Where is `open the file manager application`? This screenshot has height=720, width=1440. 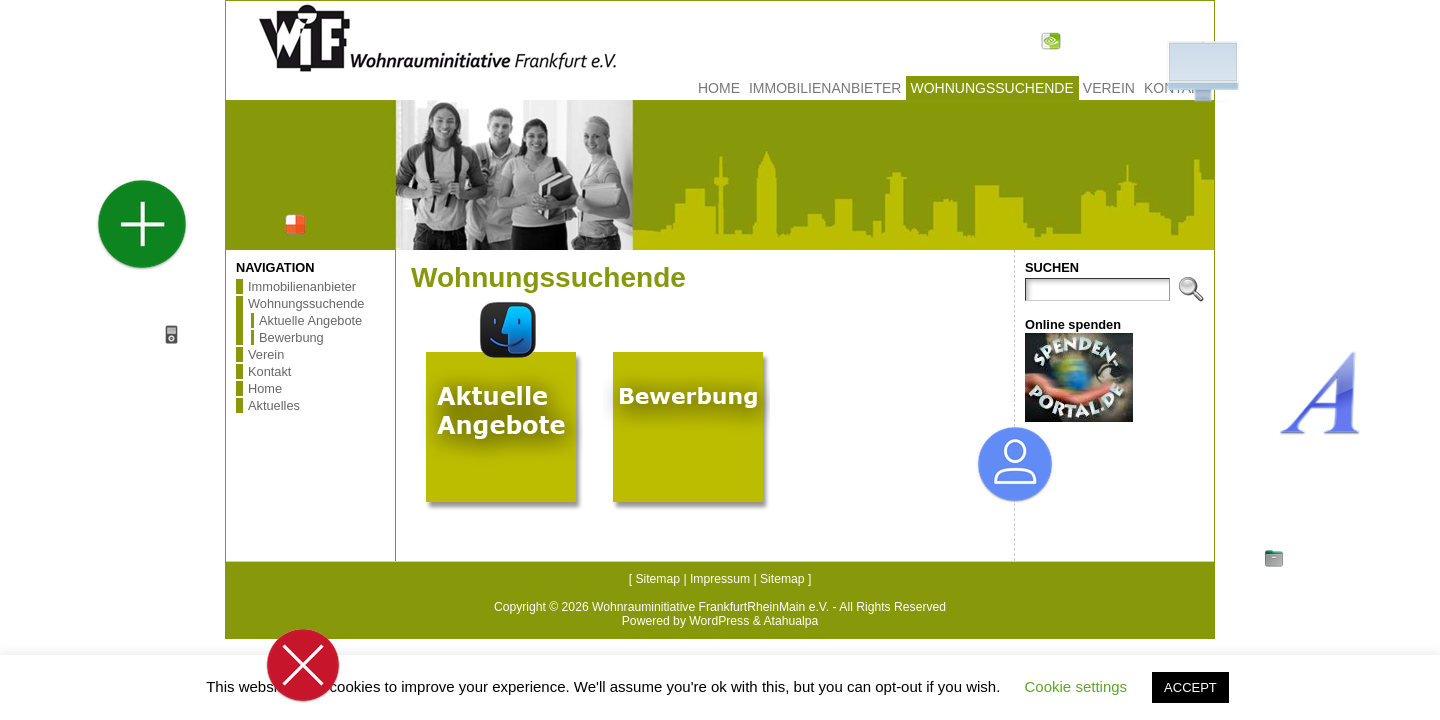 open the file manager application is located at coordinates (1274, 558).